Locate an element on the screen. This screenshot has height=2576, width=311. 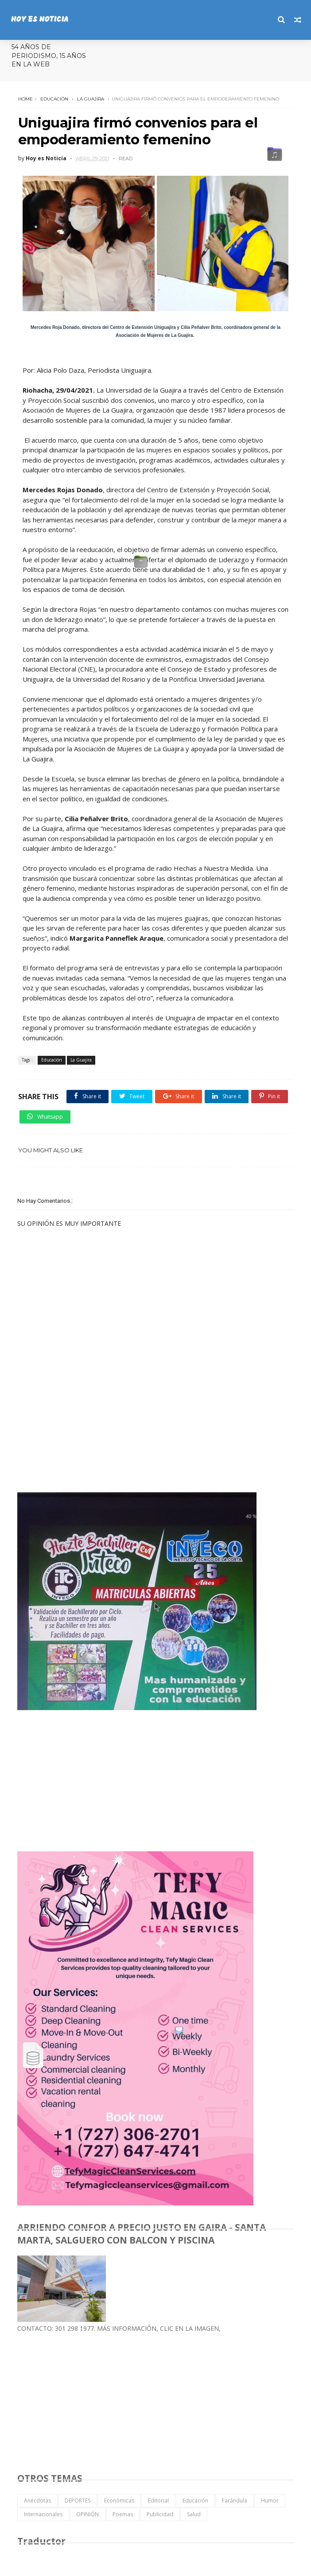
open the nautilus file manager is located at coordinates (141, 561).